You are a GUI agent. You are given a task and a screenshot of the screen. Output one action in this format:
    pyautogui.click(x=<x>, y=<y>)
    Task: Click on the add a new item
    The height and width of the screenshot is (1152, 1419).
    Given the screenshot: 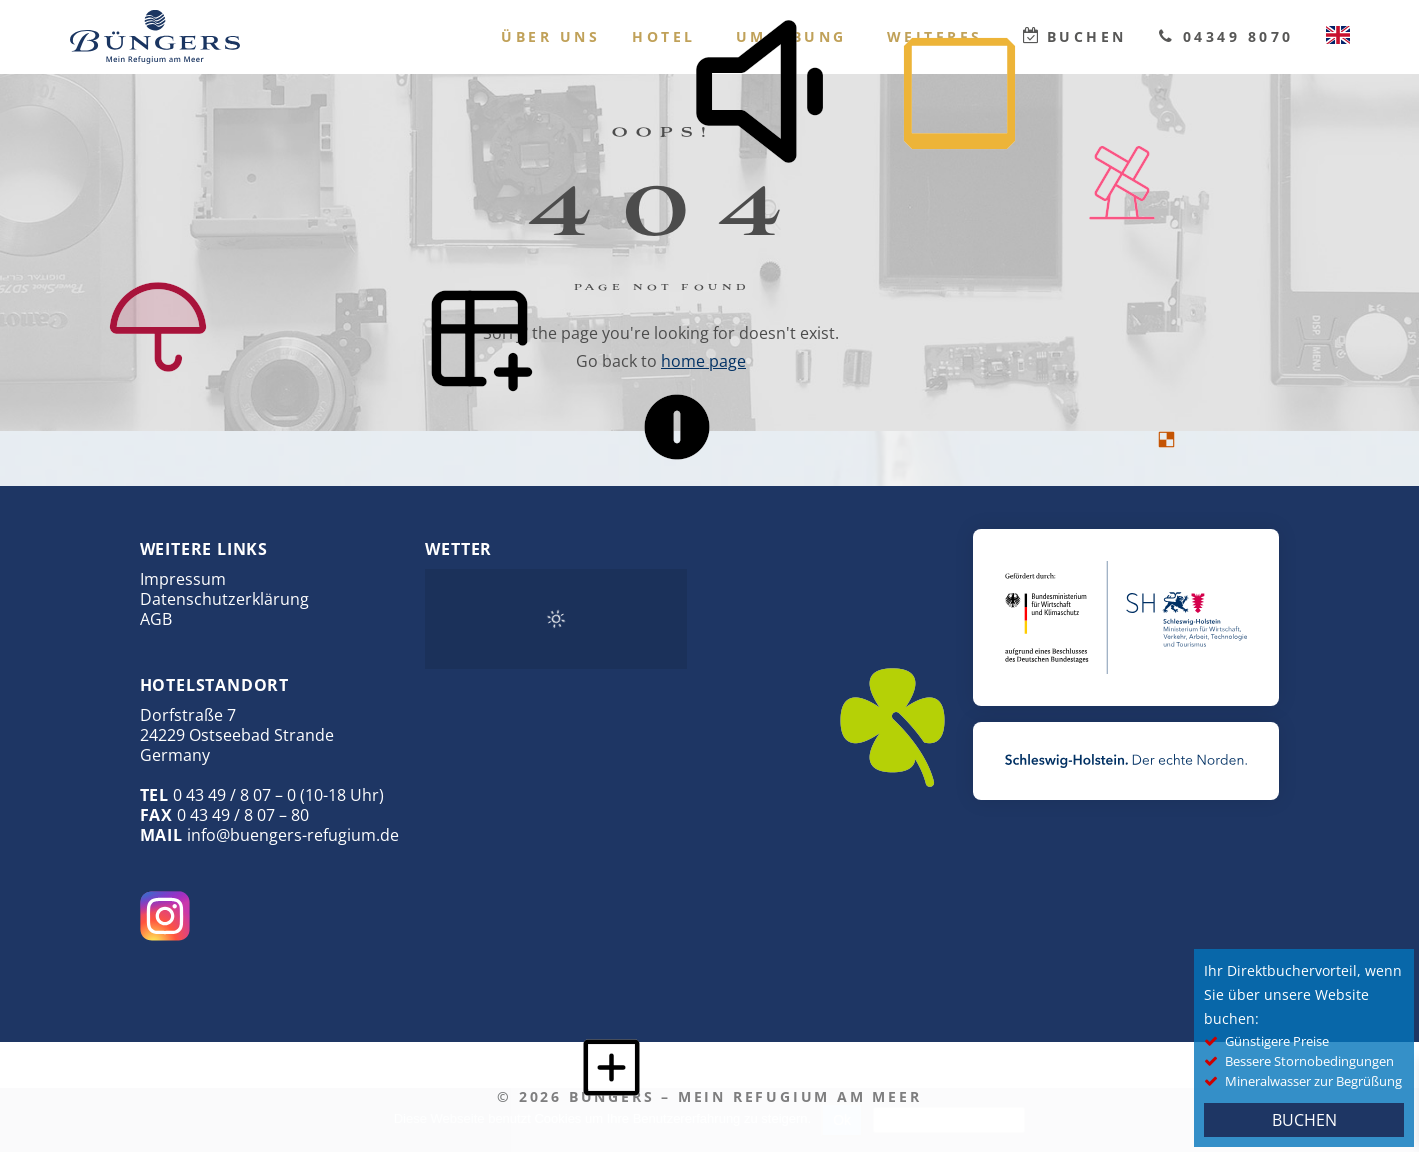 What is the action you would take?
    pyautogui.click(x=611, y=1067)
    